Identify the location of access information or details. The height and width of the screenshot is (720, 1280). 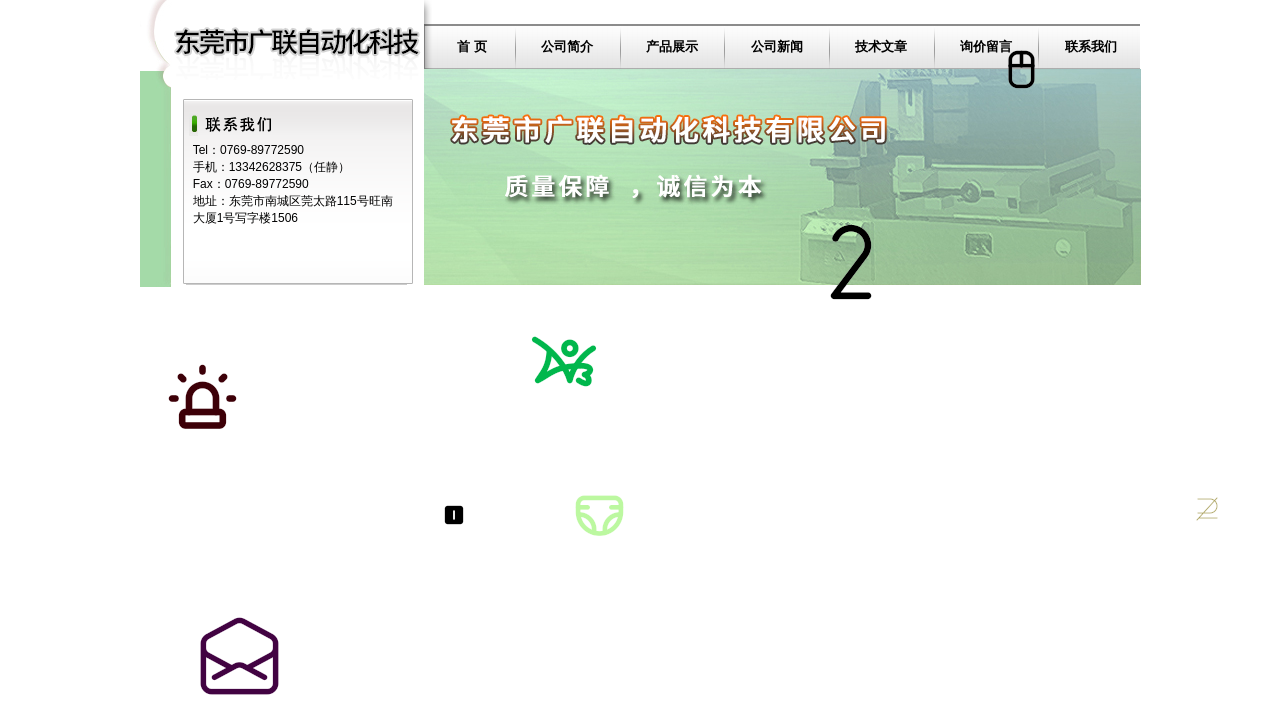
(454, 515).